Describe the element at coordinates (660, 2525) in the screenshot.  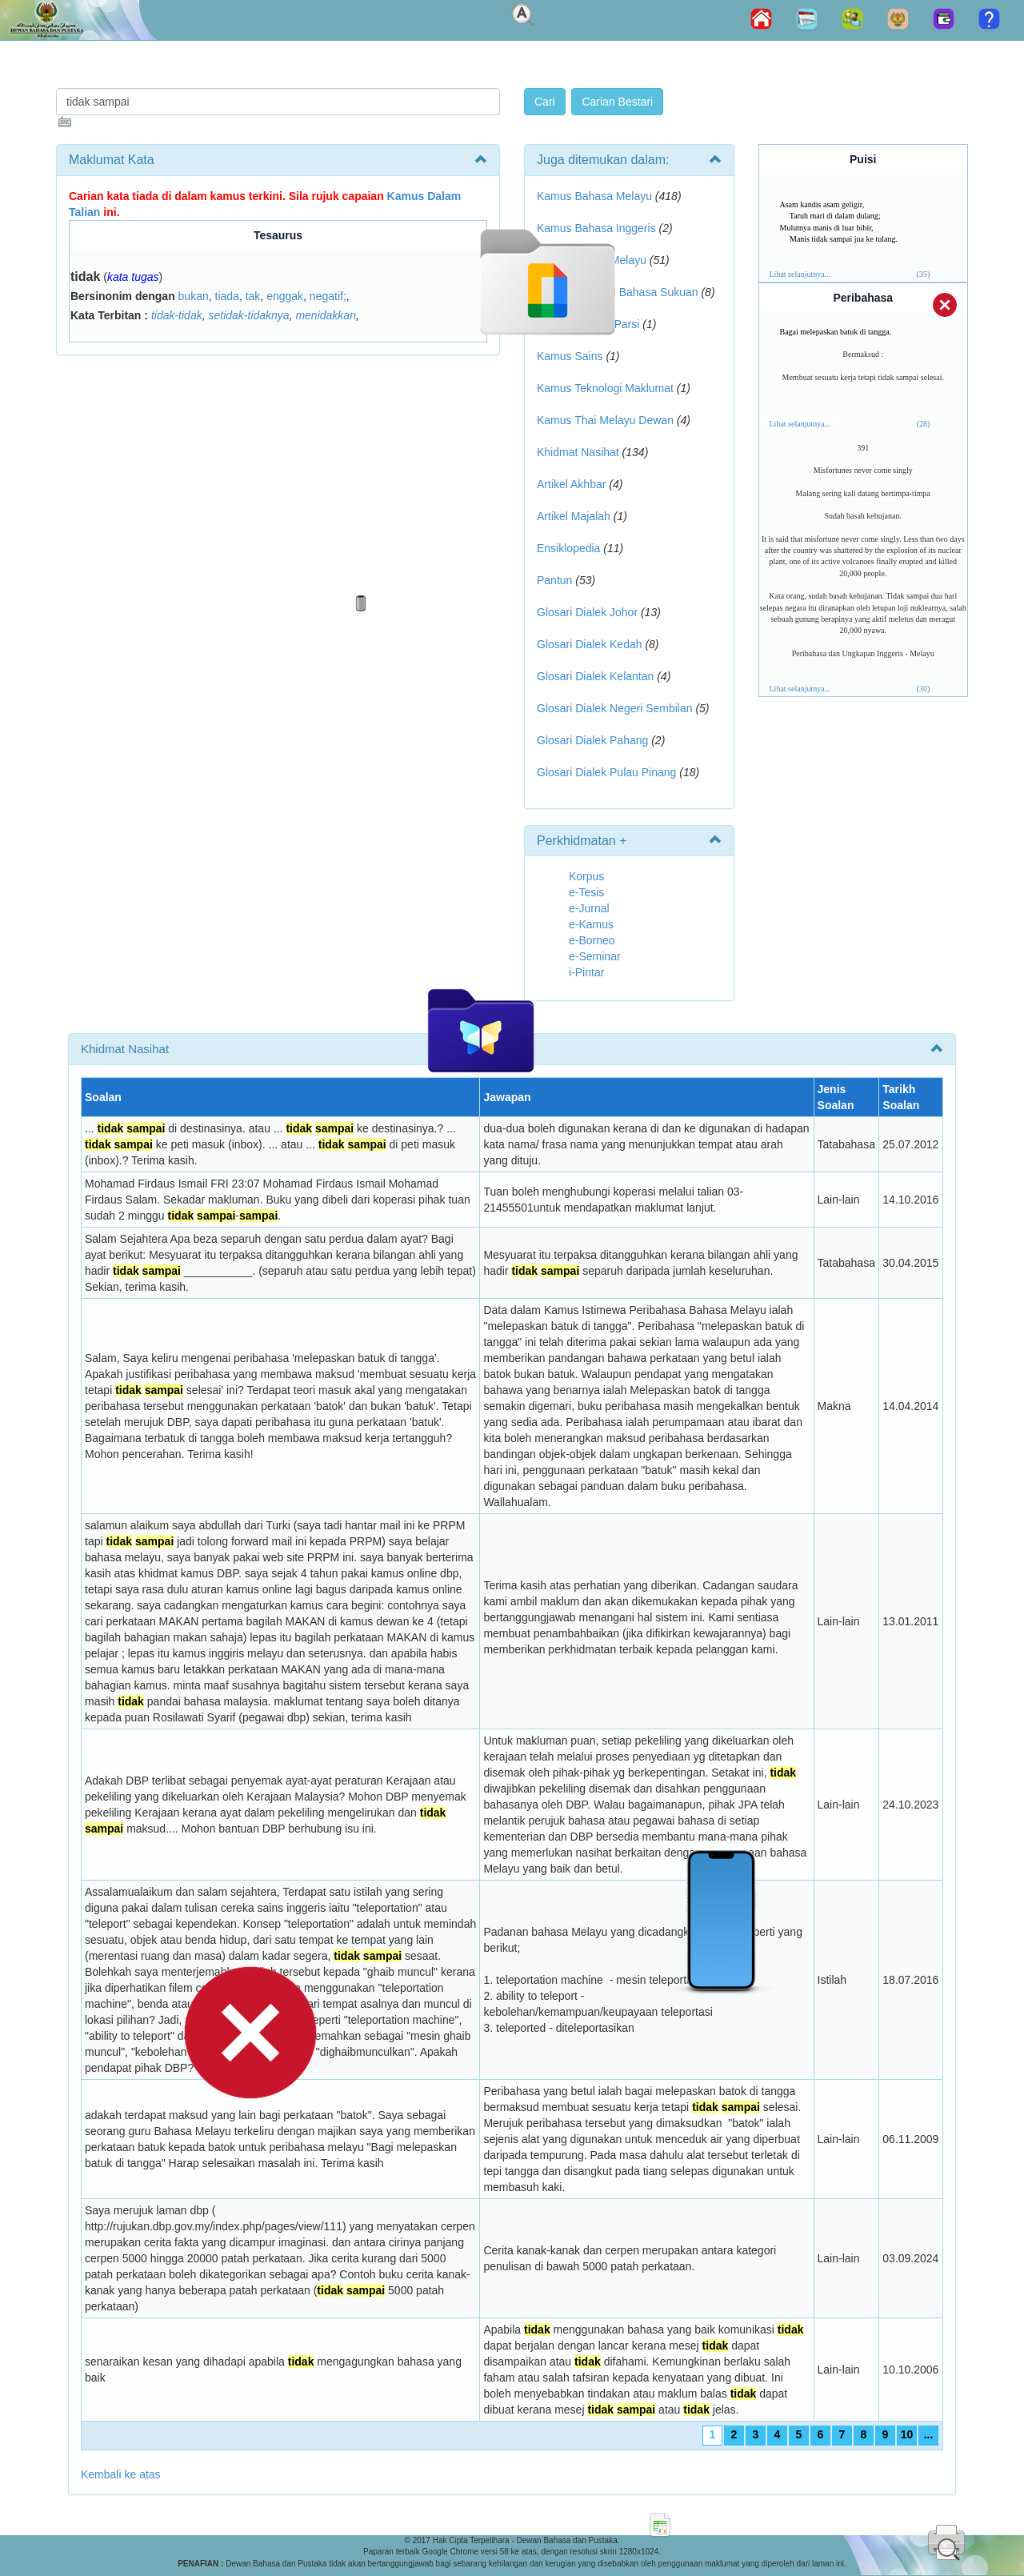
I see `open a spreadsheet file` at that location.